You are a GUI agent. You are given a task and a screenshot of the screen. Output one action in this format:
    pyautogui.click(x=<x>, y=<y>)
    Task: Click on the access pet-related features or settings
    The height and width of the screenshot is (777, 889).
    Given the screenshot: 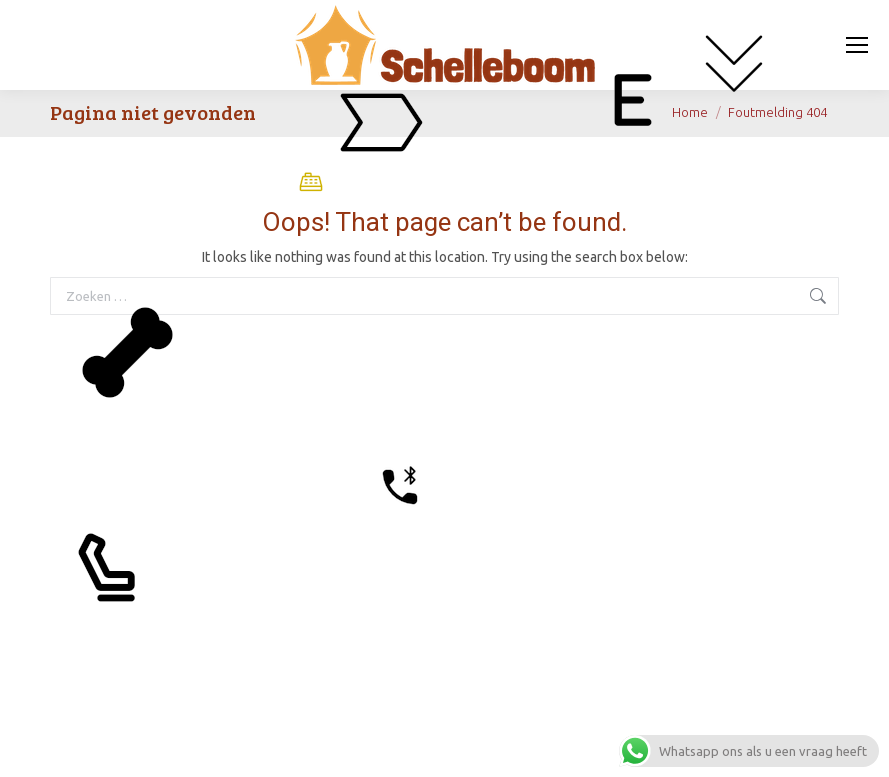 What is the action you would take?
    pyautogui.click(x=127, y=352)
    